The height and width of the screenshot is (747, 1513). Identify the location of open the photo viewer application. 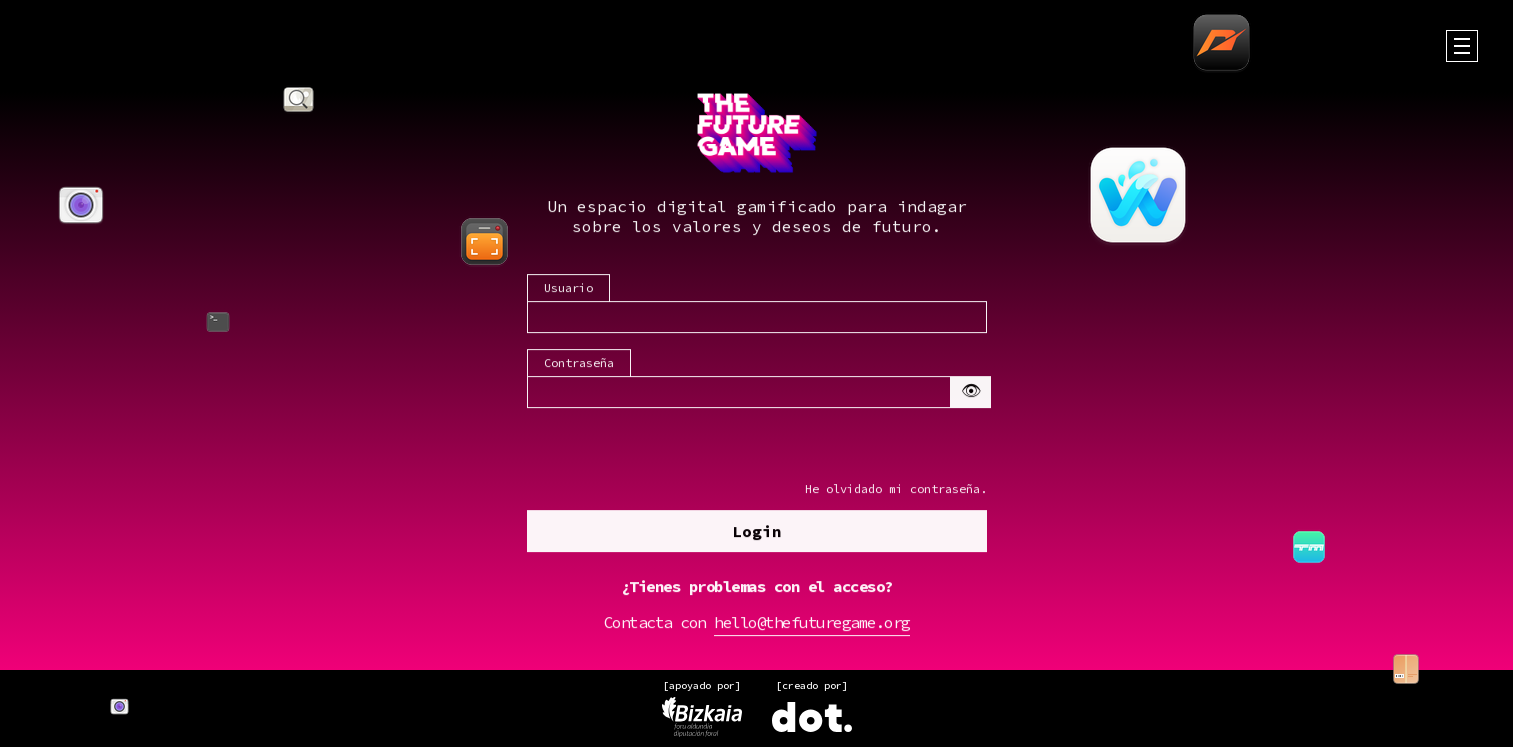
(298, 99).